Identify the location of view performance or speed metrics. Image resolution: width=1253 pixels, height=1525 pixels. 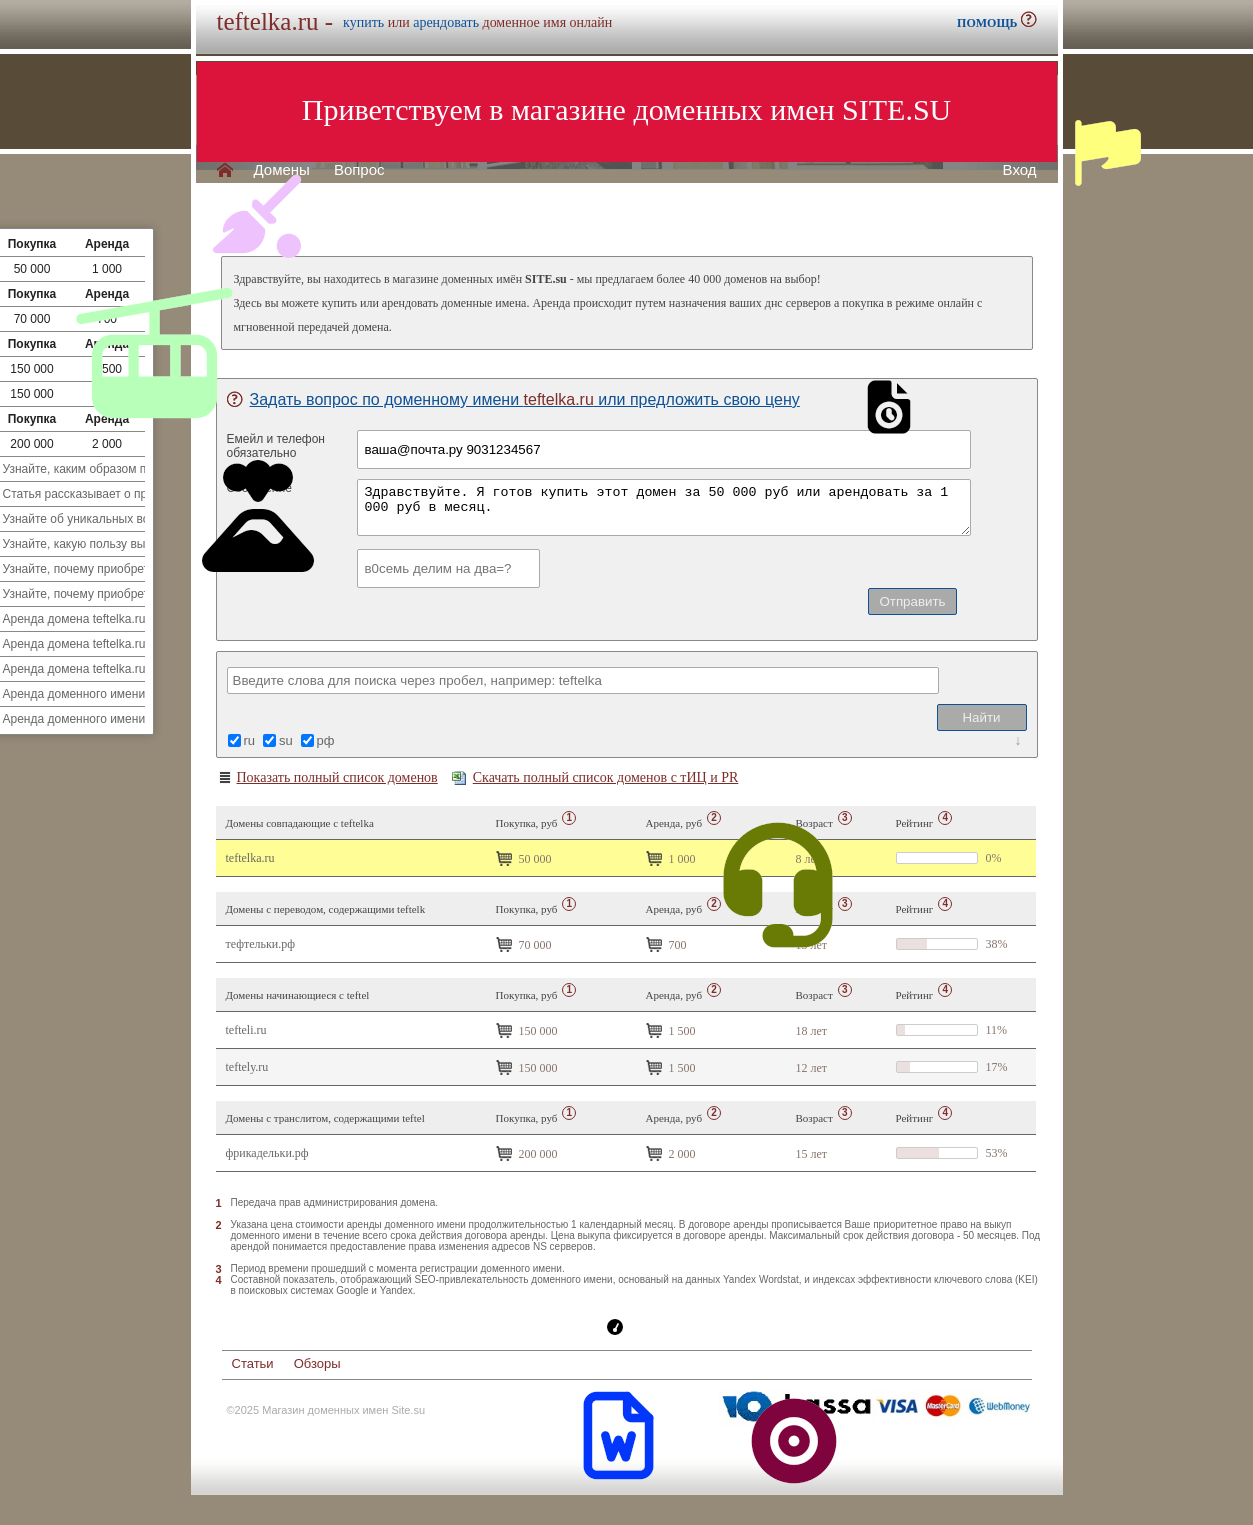
(615, 1327).